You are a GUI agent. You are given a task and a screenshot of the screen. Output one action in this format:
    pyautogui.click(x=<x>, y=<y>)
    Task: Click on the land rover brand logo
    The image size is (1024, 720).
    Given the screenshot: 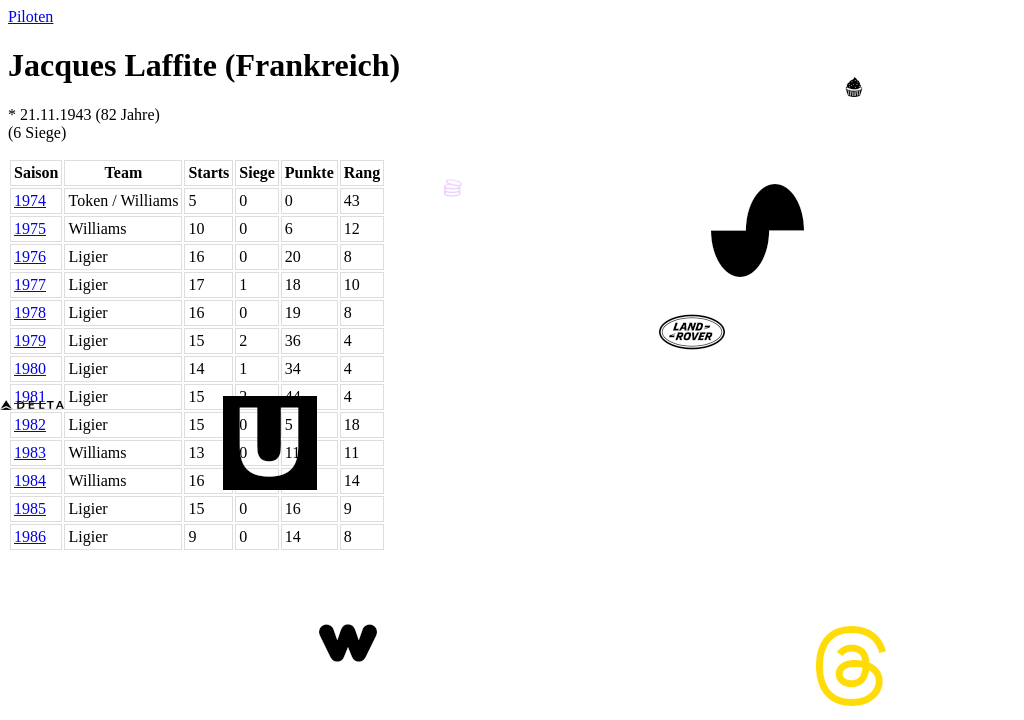 What is the action you would take?
    pyautogui.click(x=692, y=332)
    